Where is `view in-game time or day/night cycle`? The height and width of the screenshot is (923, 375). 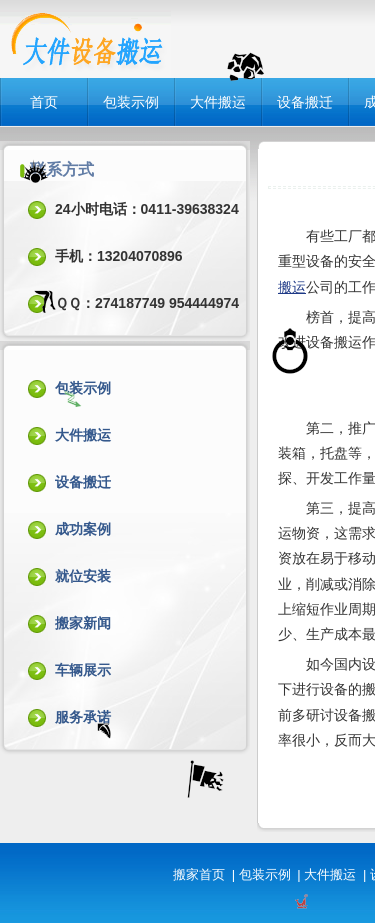 view in-game time or day/night cycle is located at coordinates (35, 171).